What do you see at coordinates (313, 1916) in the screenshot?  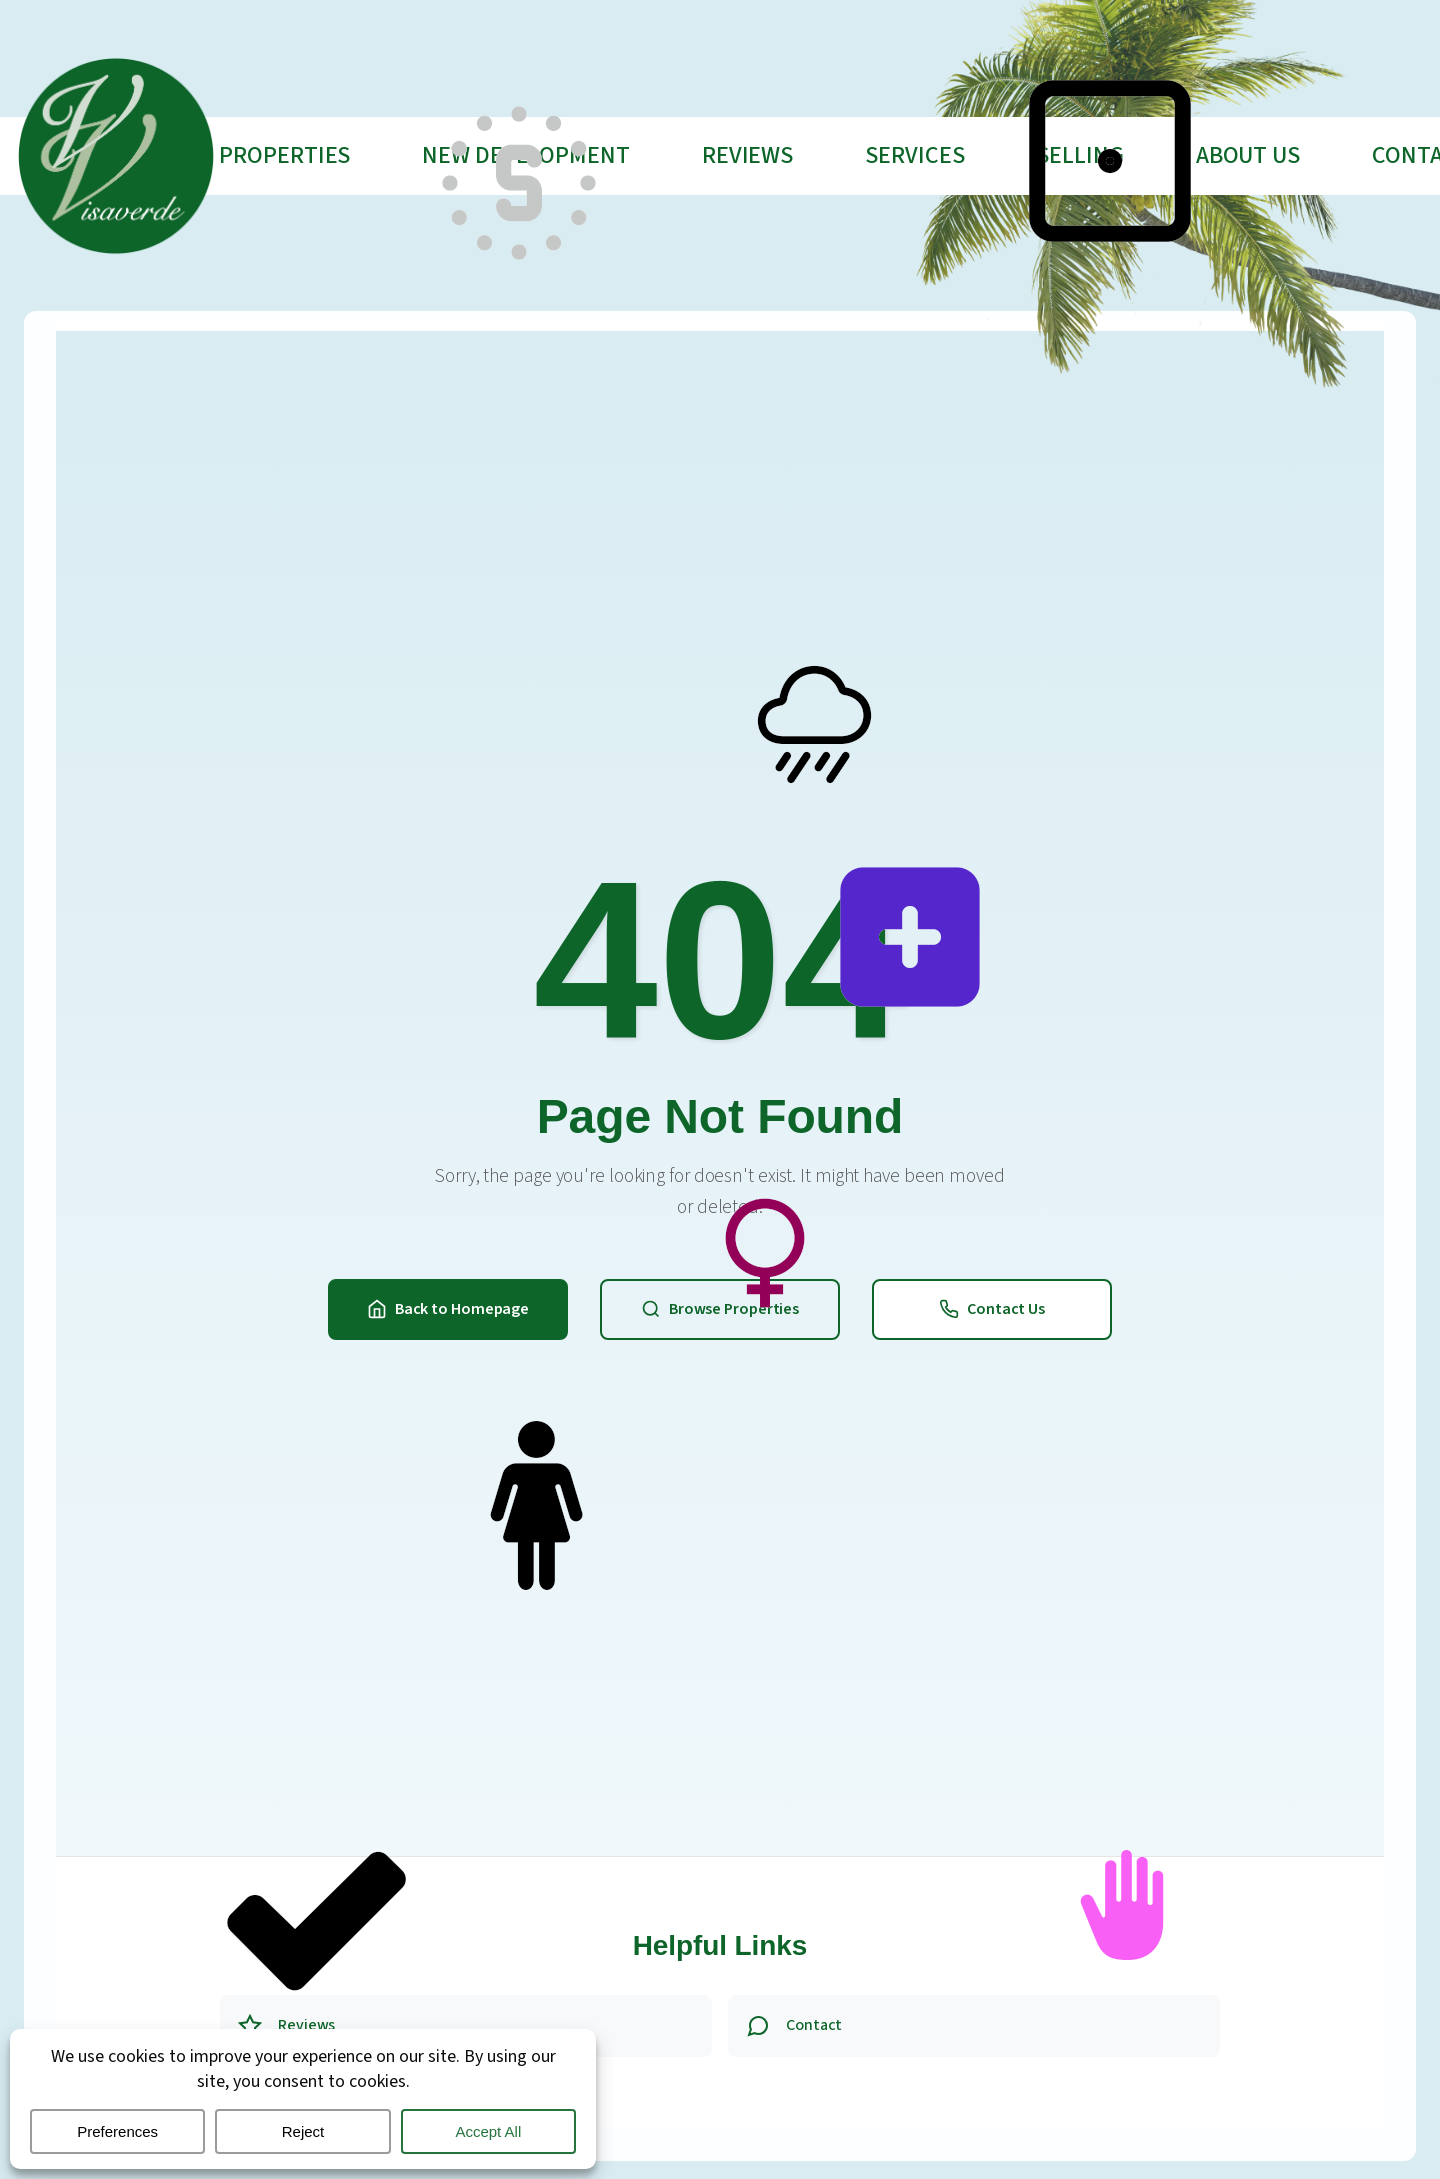 I see `confirm or submit an action` at bounding box center [313, 1916].